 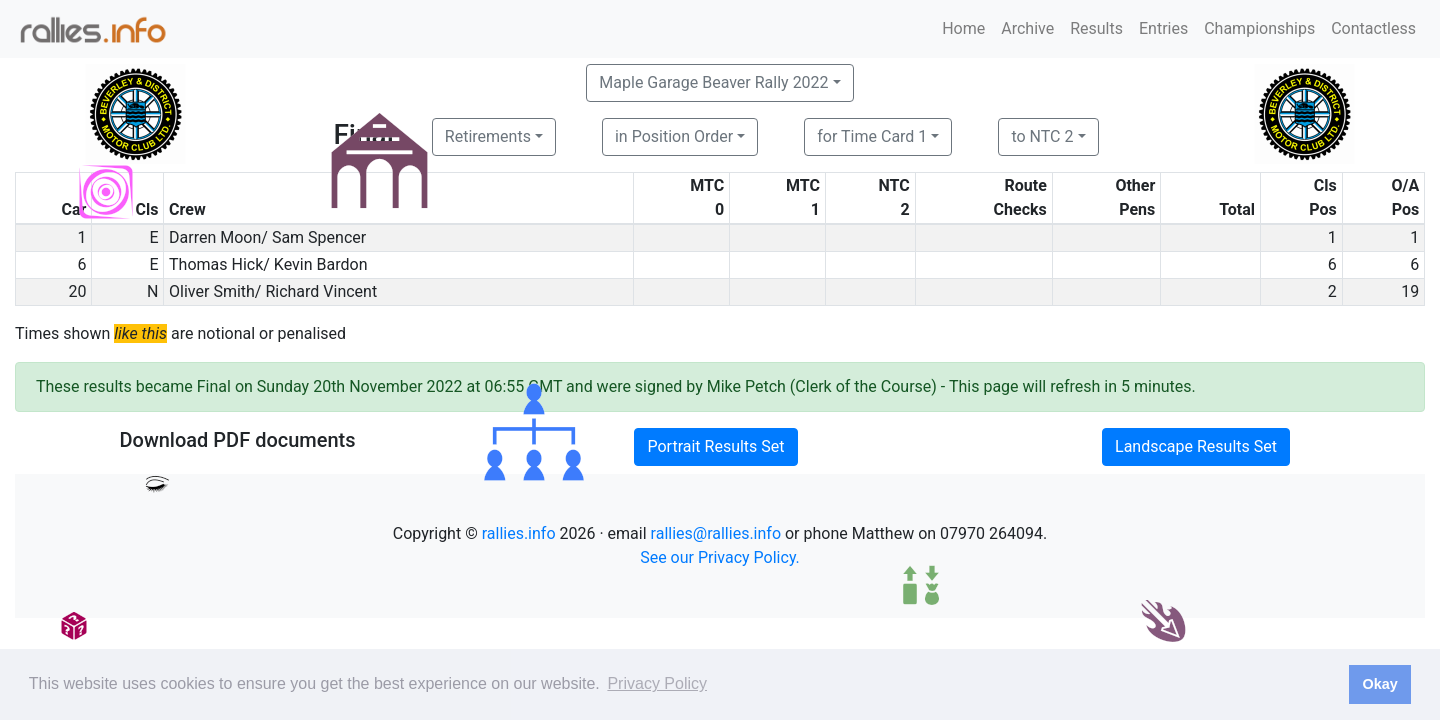 I want to click on access beauty or makeup settings, so click(x=157, y=484).